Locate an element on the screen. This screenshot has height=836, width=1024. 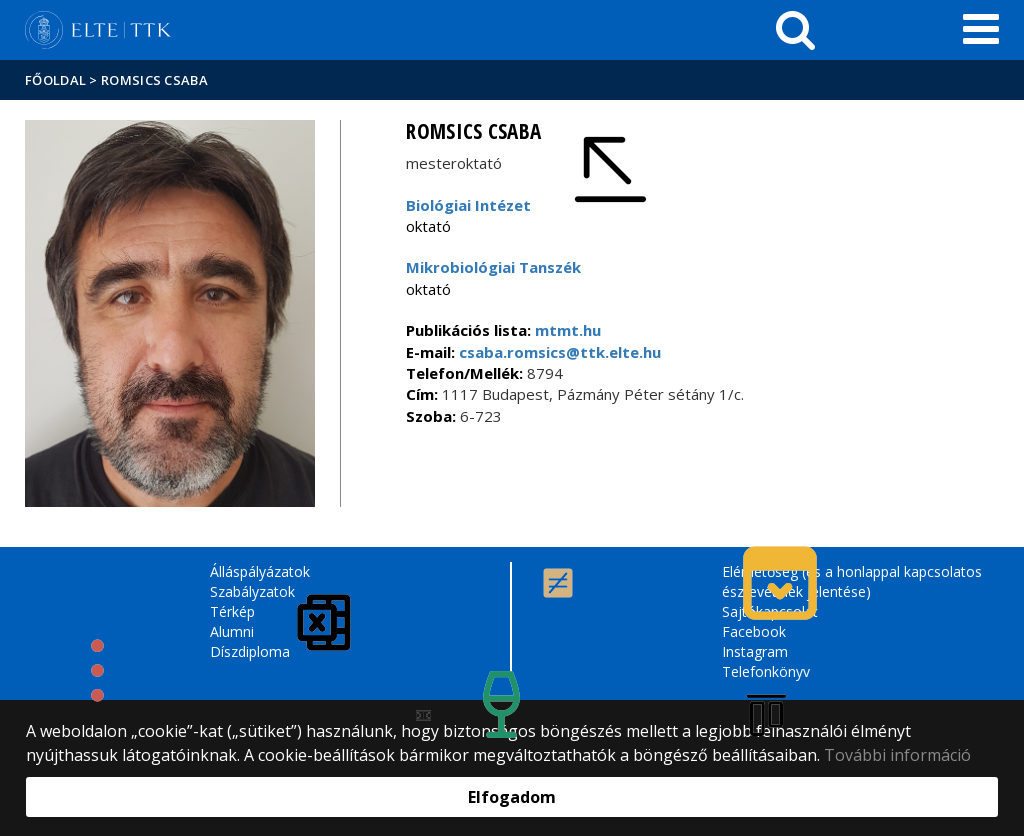
expand the navigation bar is located at coordinates (780, 583).